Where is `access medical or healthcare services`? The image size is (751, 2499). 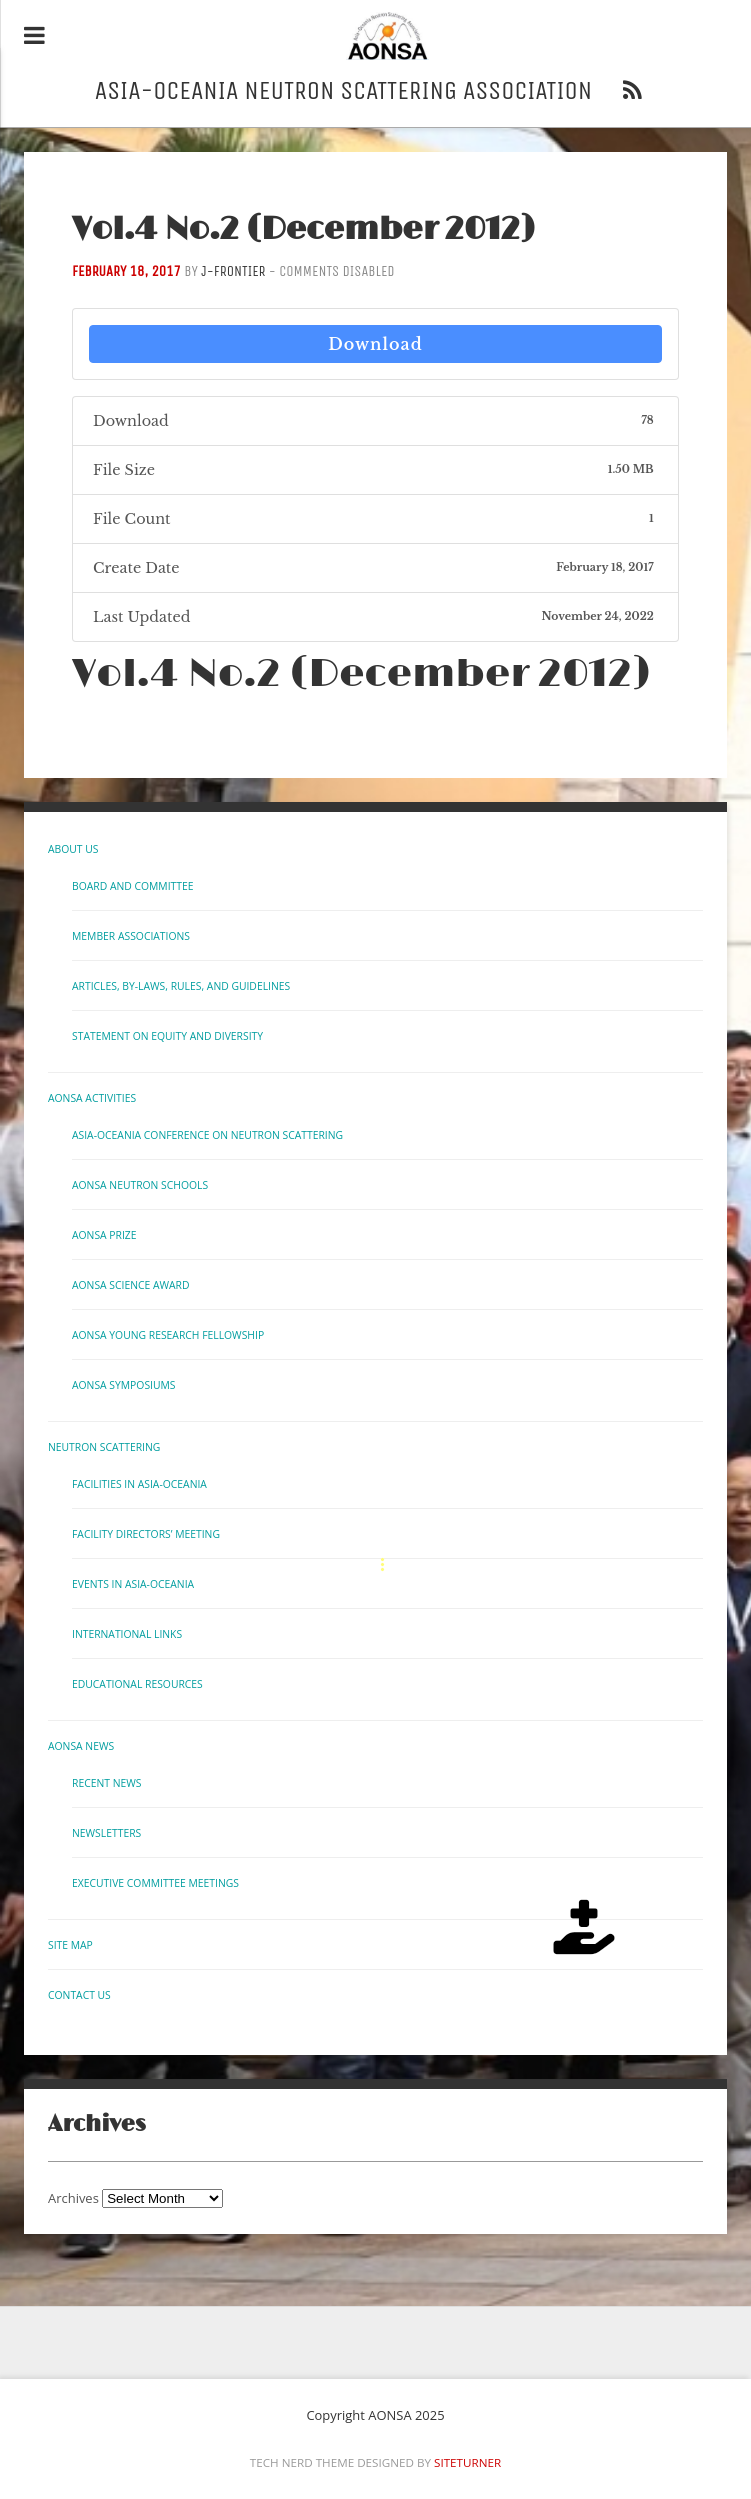 access medical or healthcare services is located at coordinates (584, 1927).